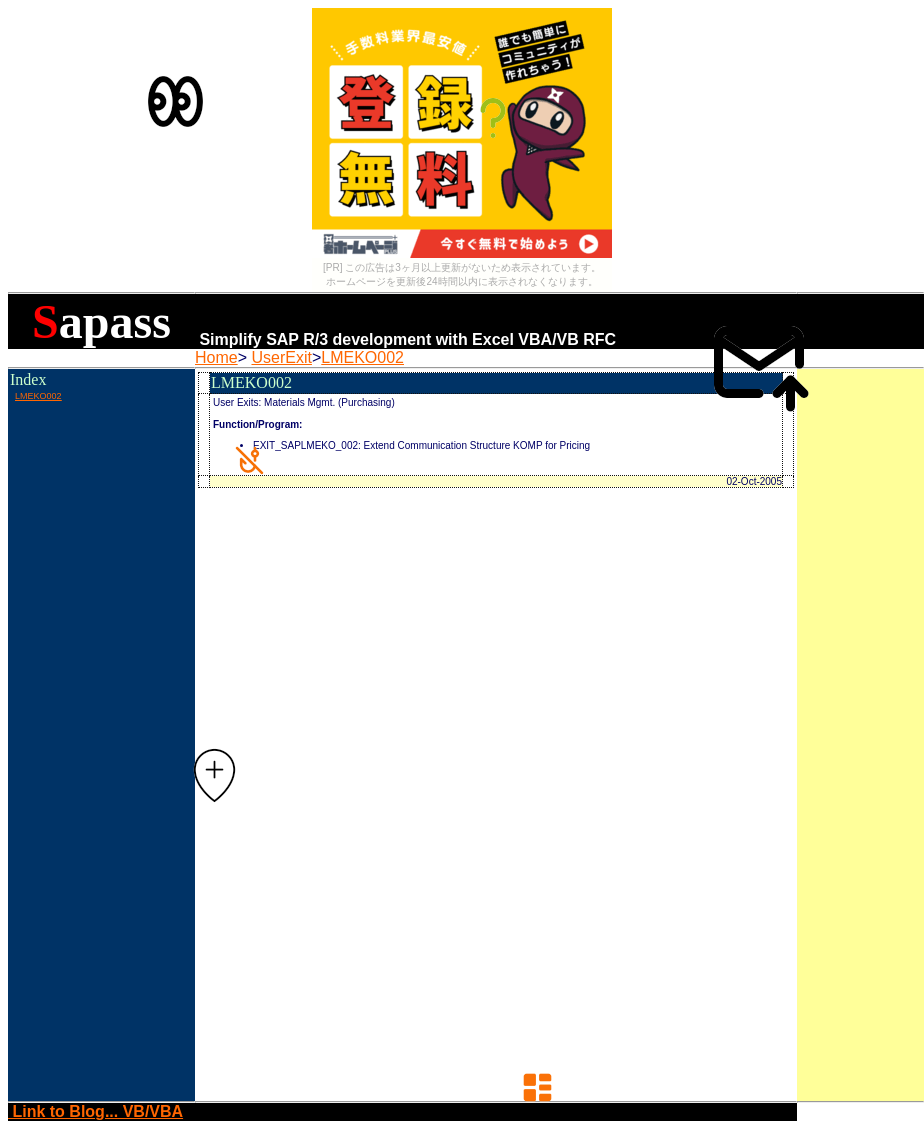 This screenshot has width=924, height=1129. What do you see at coordinates (249, 460) in the screenshot?
I see `disable fishing or hook feature` at bounding box center [249, 460].